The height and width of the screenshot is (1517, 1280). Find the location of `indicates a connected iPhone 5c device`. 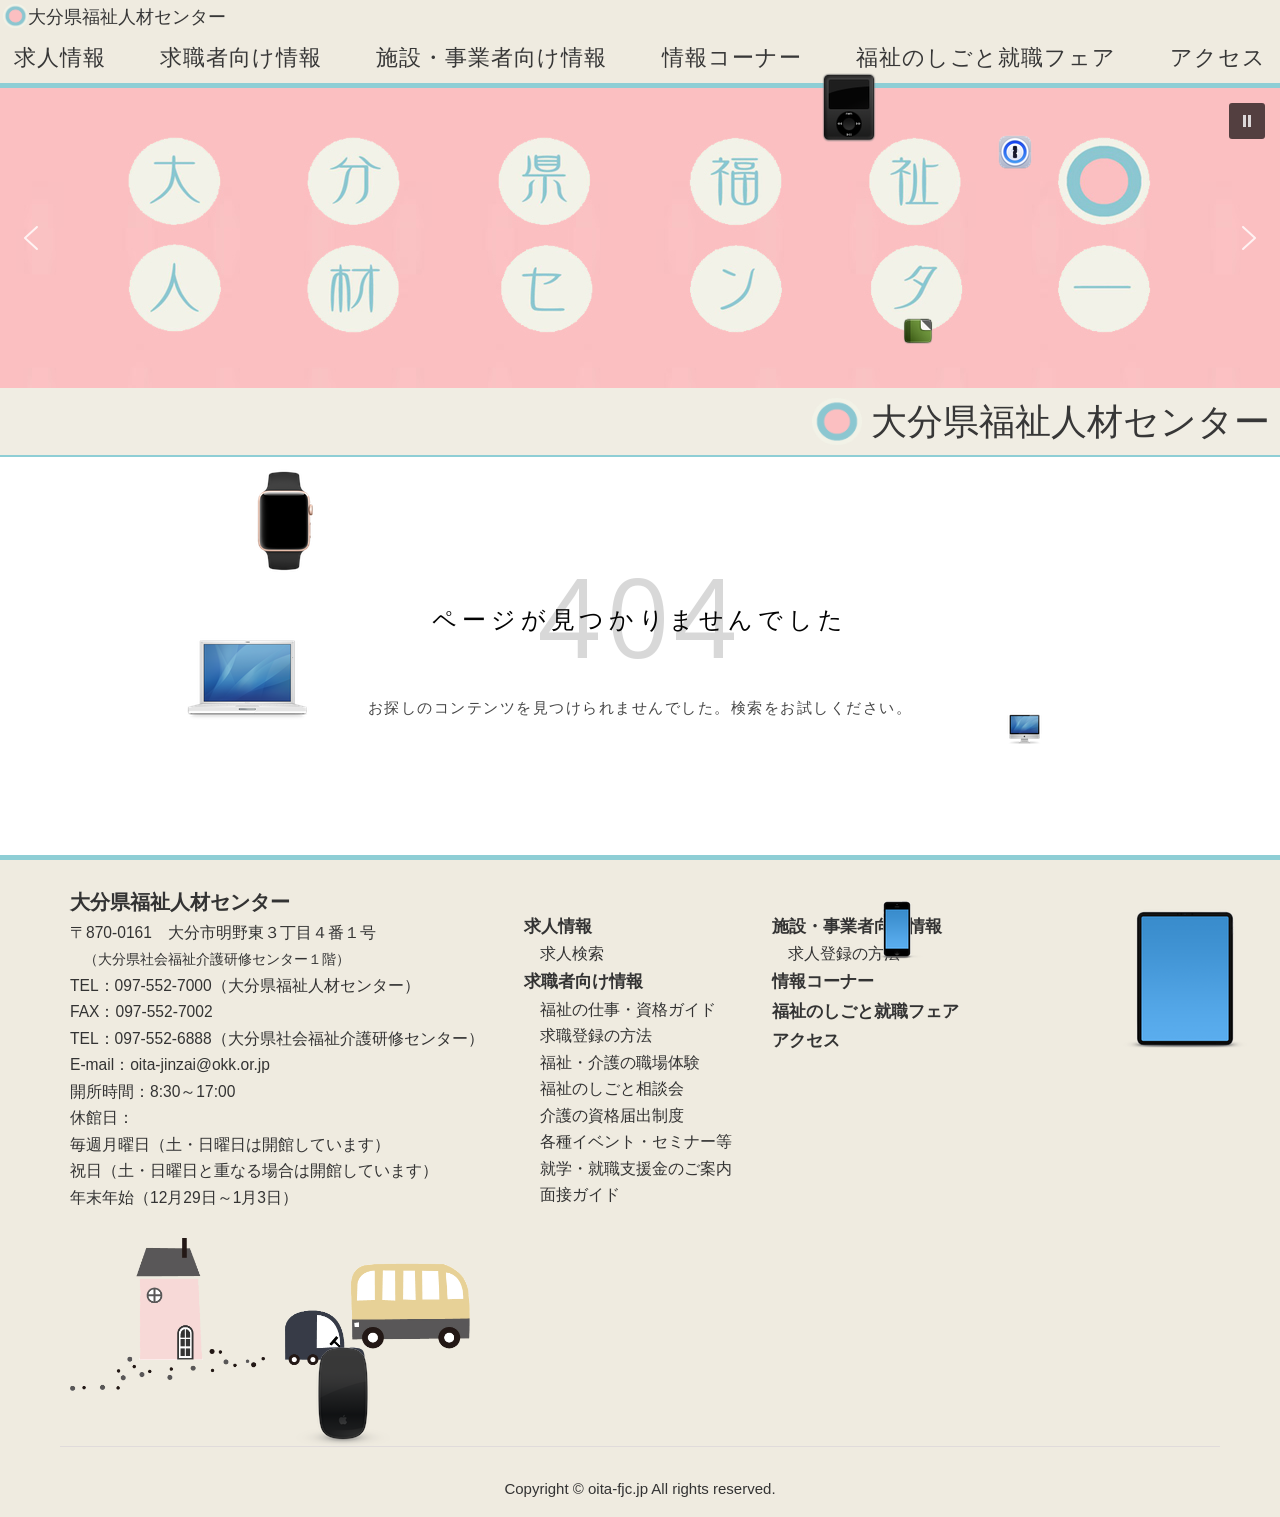

indicates a connected iPhone 5c device is located at coordinates (897, 930).